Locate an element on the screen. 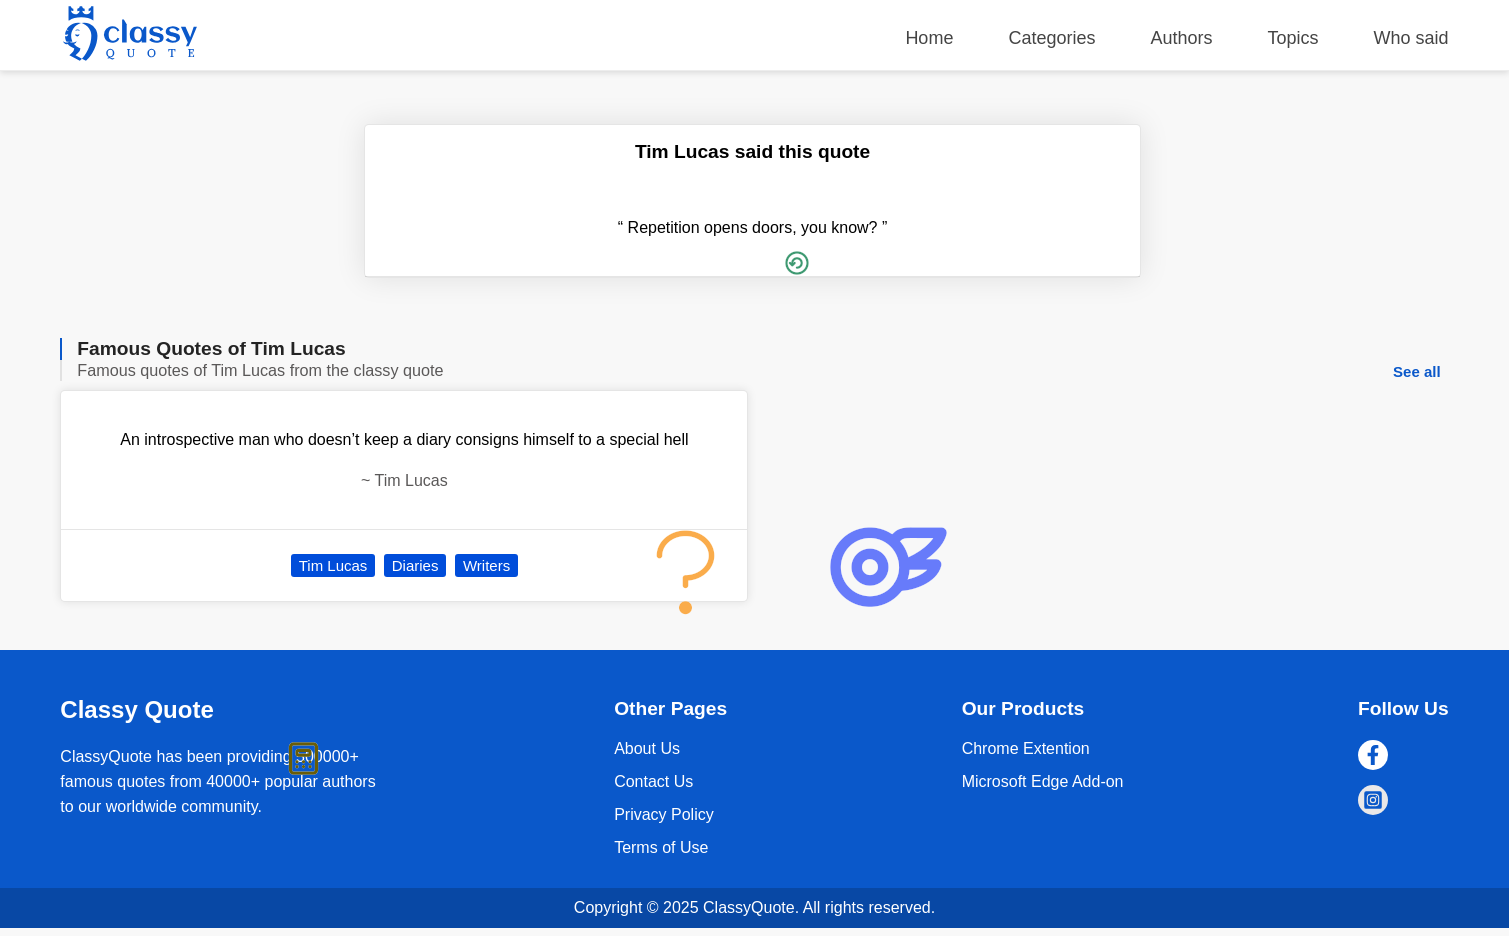 This screenshot has height=936, width=1509. open the calculator app is located at coordinates (303, 758).